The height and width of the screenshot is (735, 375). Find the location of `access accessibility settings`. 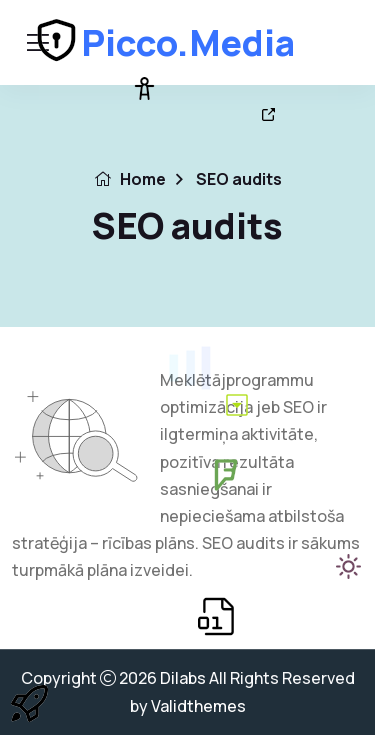

access accessibility settings is located at coordinates (144, 88).